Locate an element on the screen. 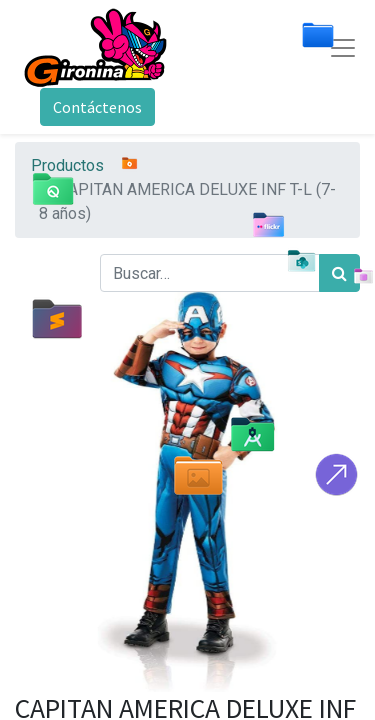  open your images folder is located at coordinates (198, 475).